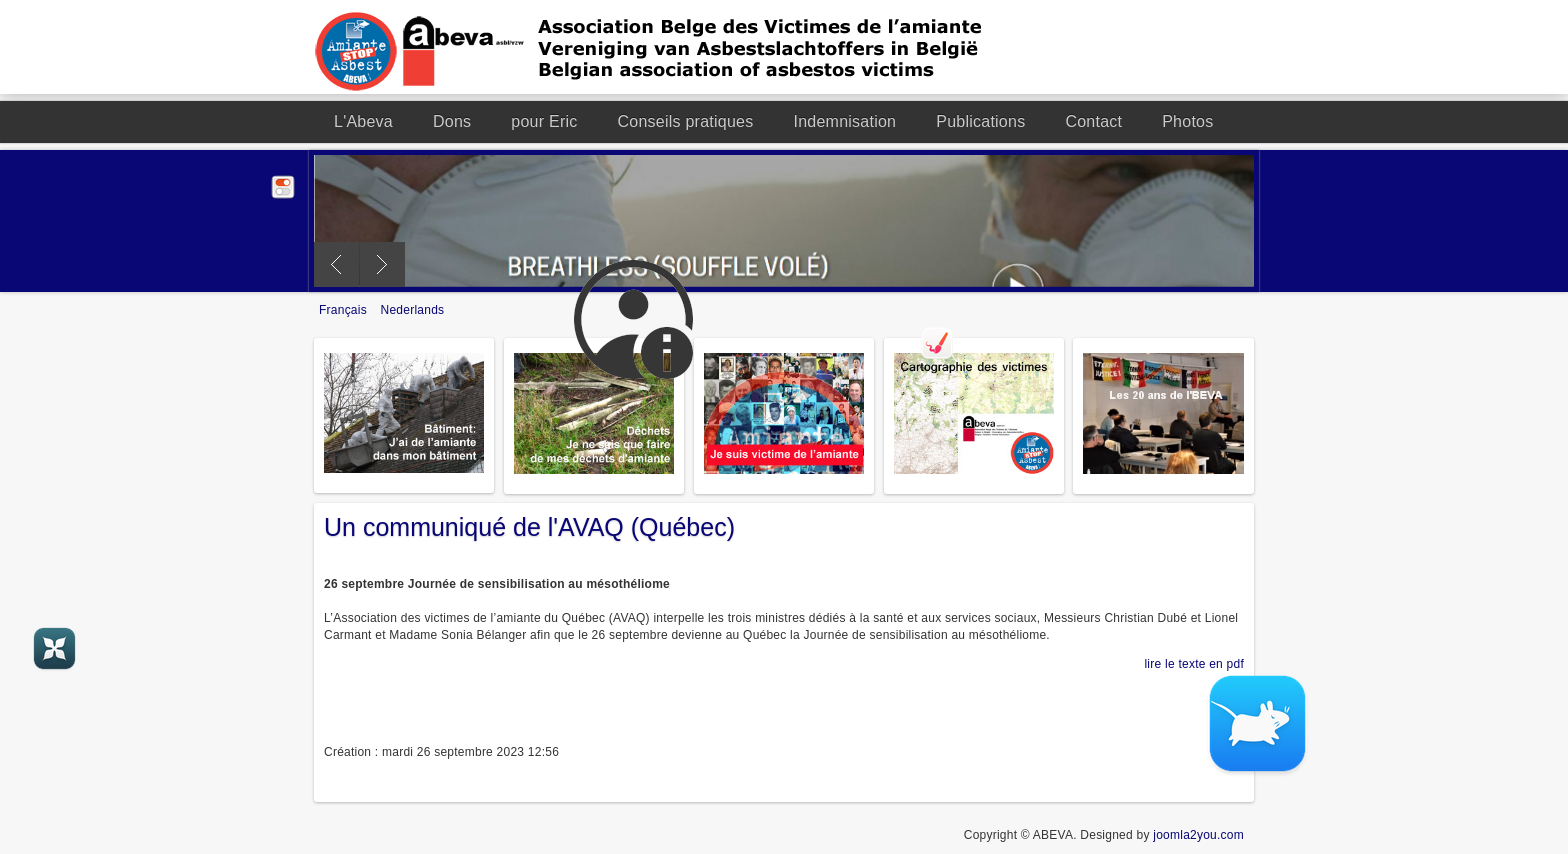 The image size is (1568, 854). Describe the element at coordinates (1257, 723) in the screenshot. I see `launch xfce desktop environment` at that location.